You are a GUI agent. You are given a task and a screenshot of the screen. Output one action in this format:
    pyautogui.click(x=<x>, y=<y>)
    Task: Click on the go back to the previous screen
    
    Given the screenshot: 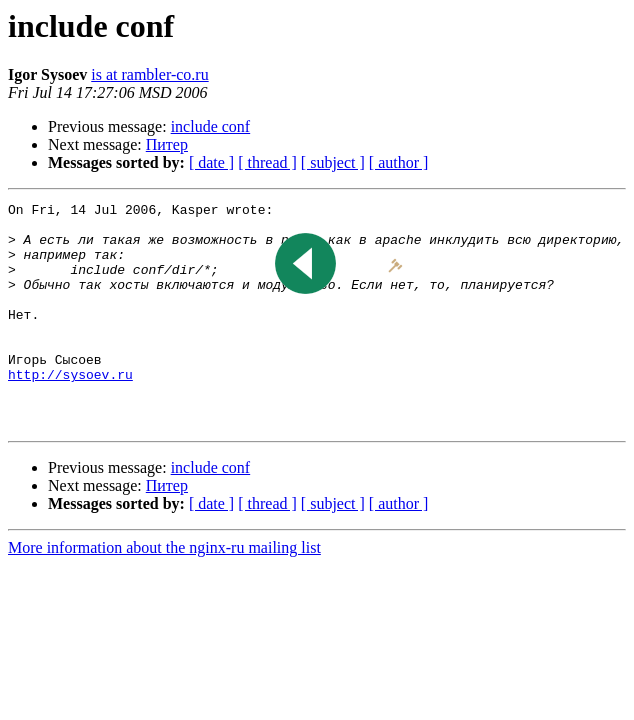 What is the action you would take?
    pyautogui.click(x=305, y=263)
    